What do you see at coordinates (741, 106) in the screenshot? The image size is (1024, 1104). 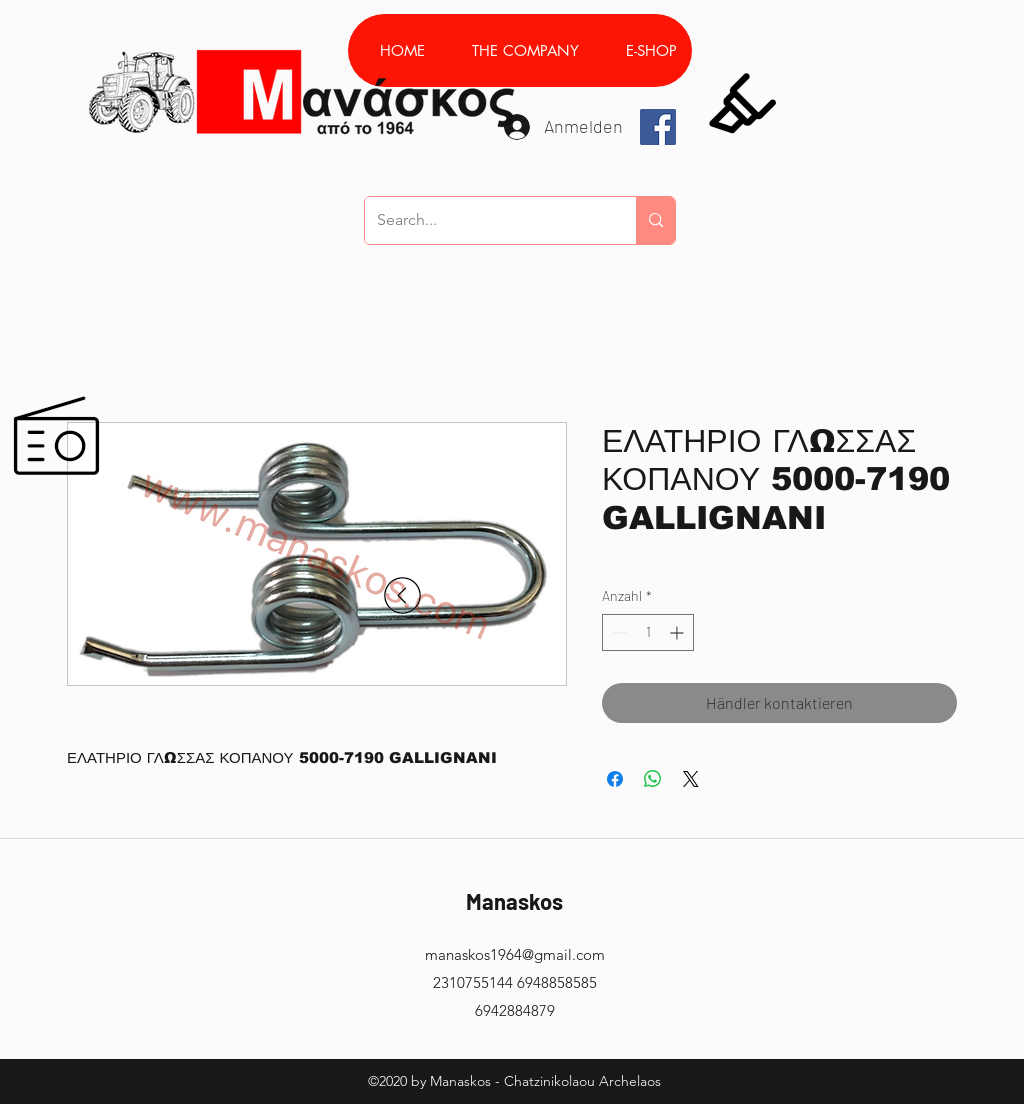 I see `highlight or mark selected text` at bounding box center [741, 106].